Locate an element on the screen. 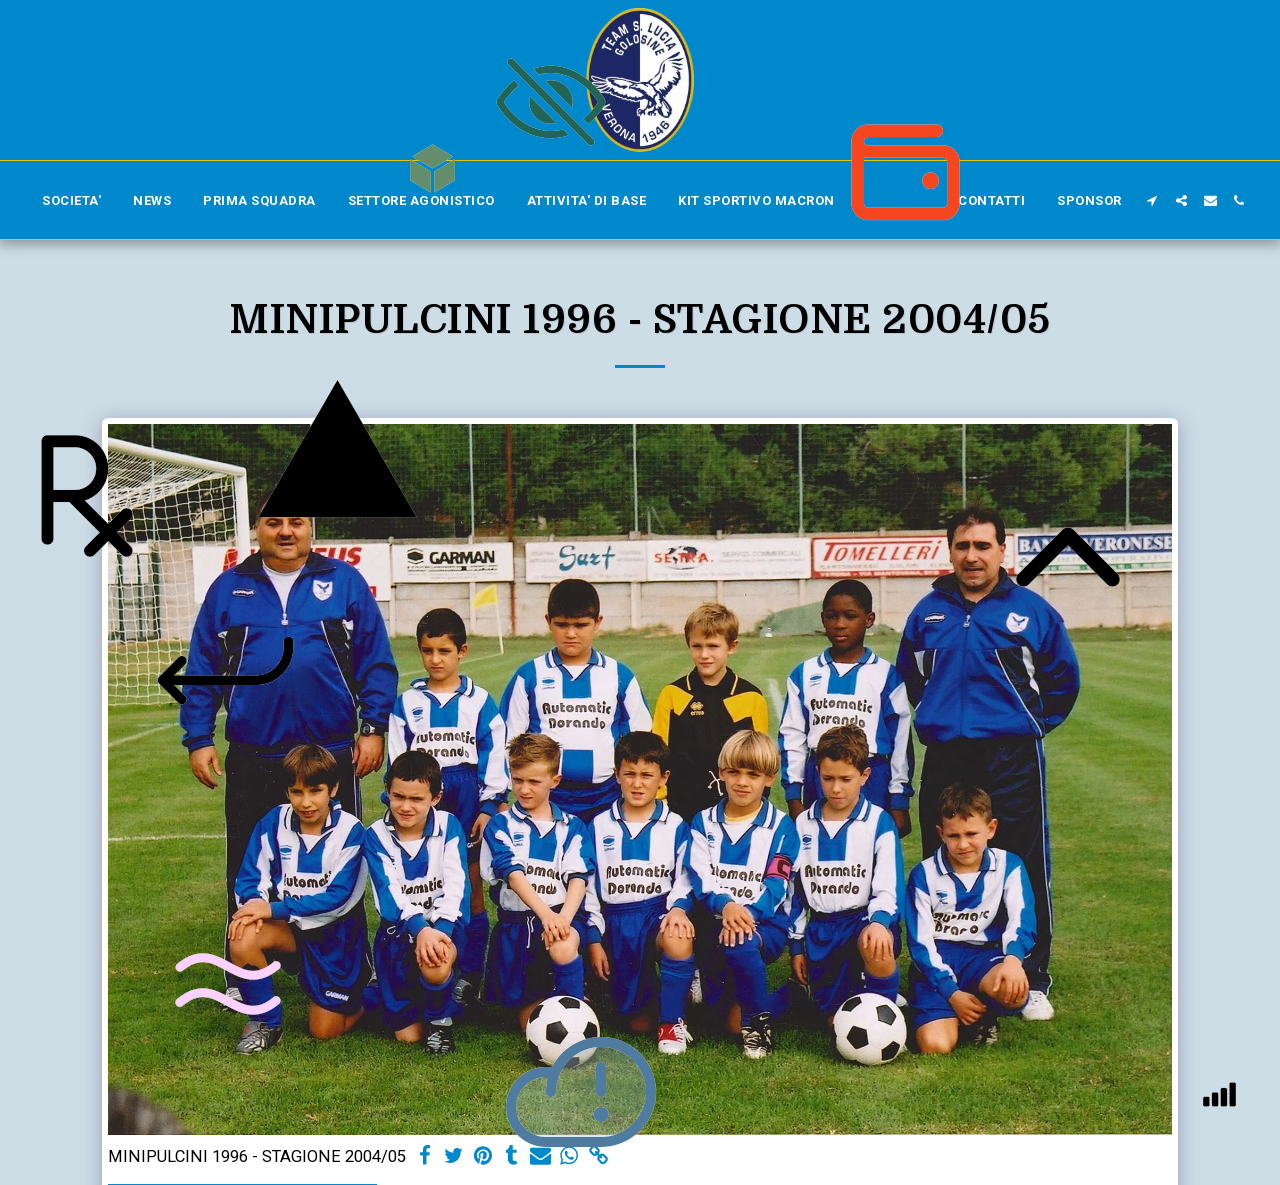  return to previous screen or step is located at coordinates (225, 670).